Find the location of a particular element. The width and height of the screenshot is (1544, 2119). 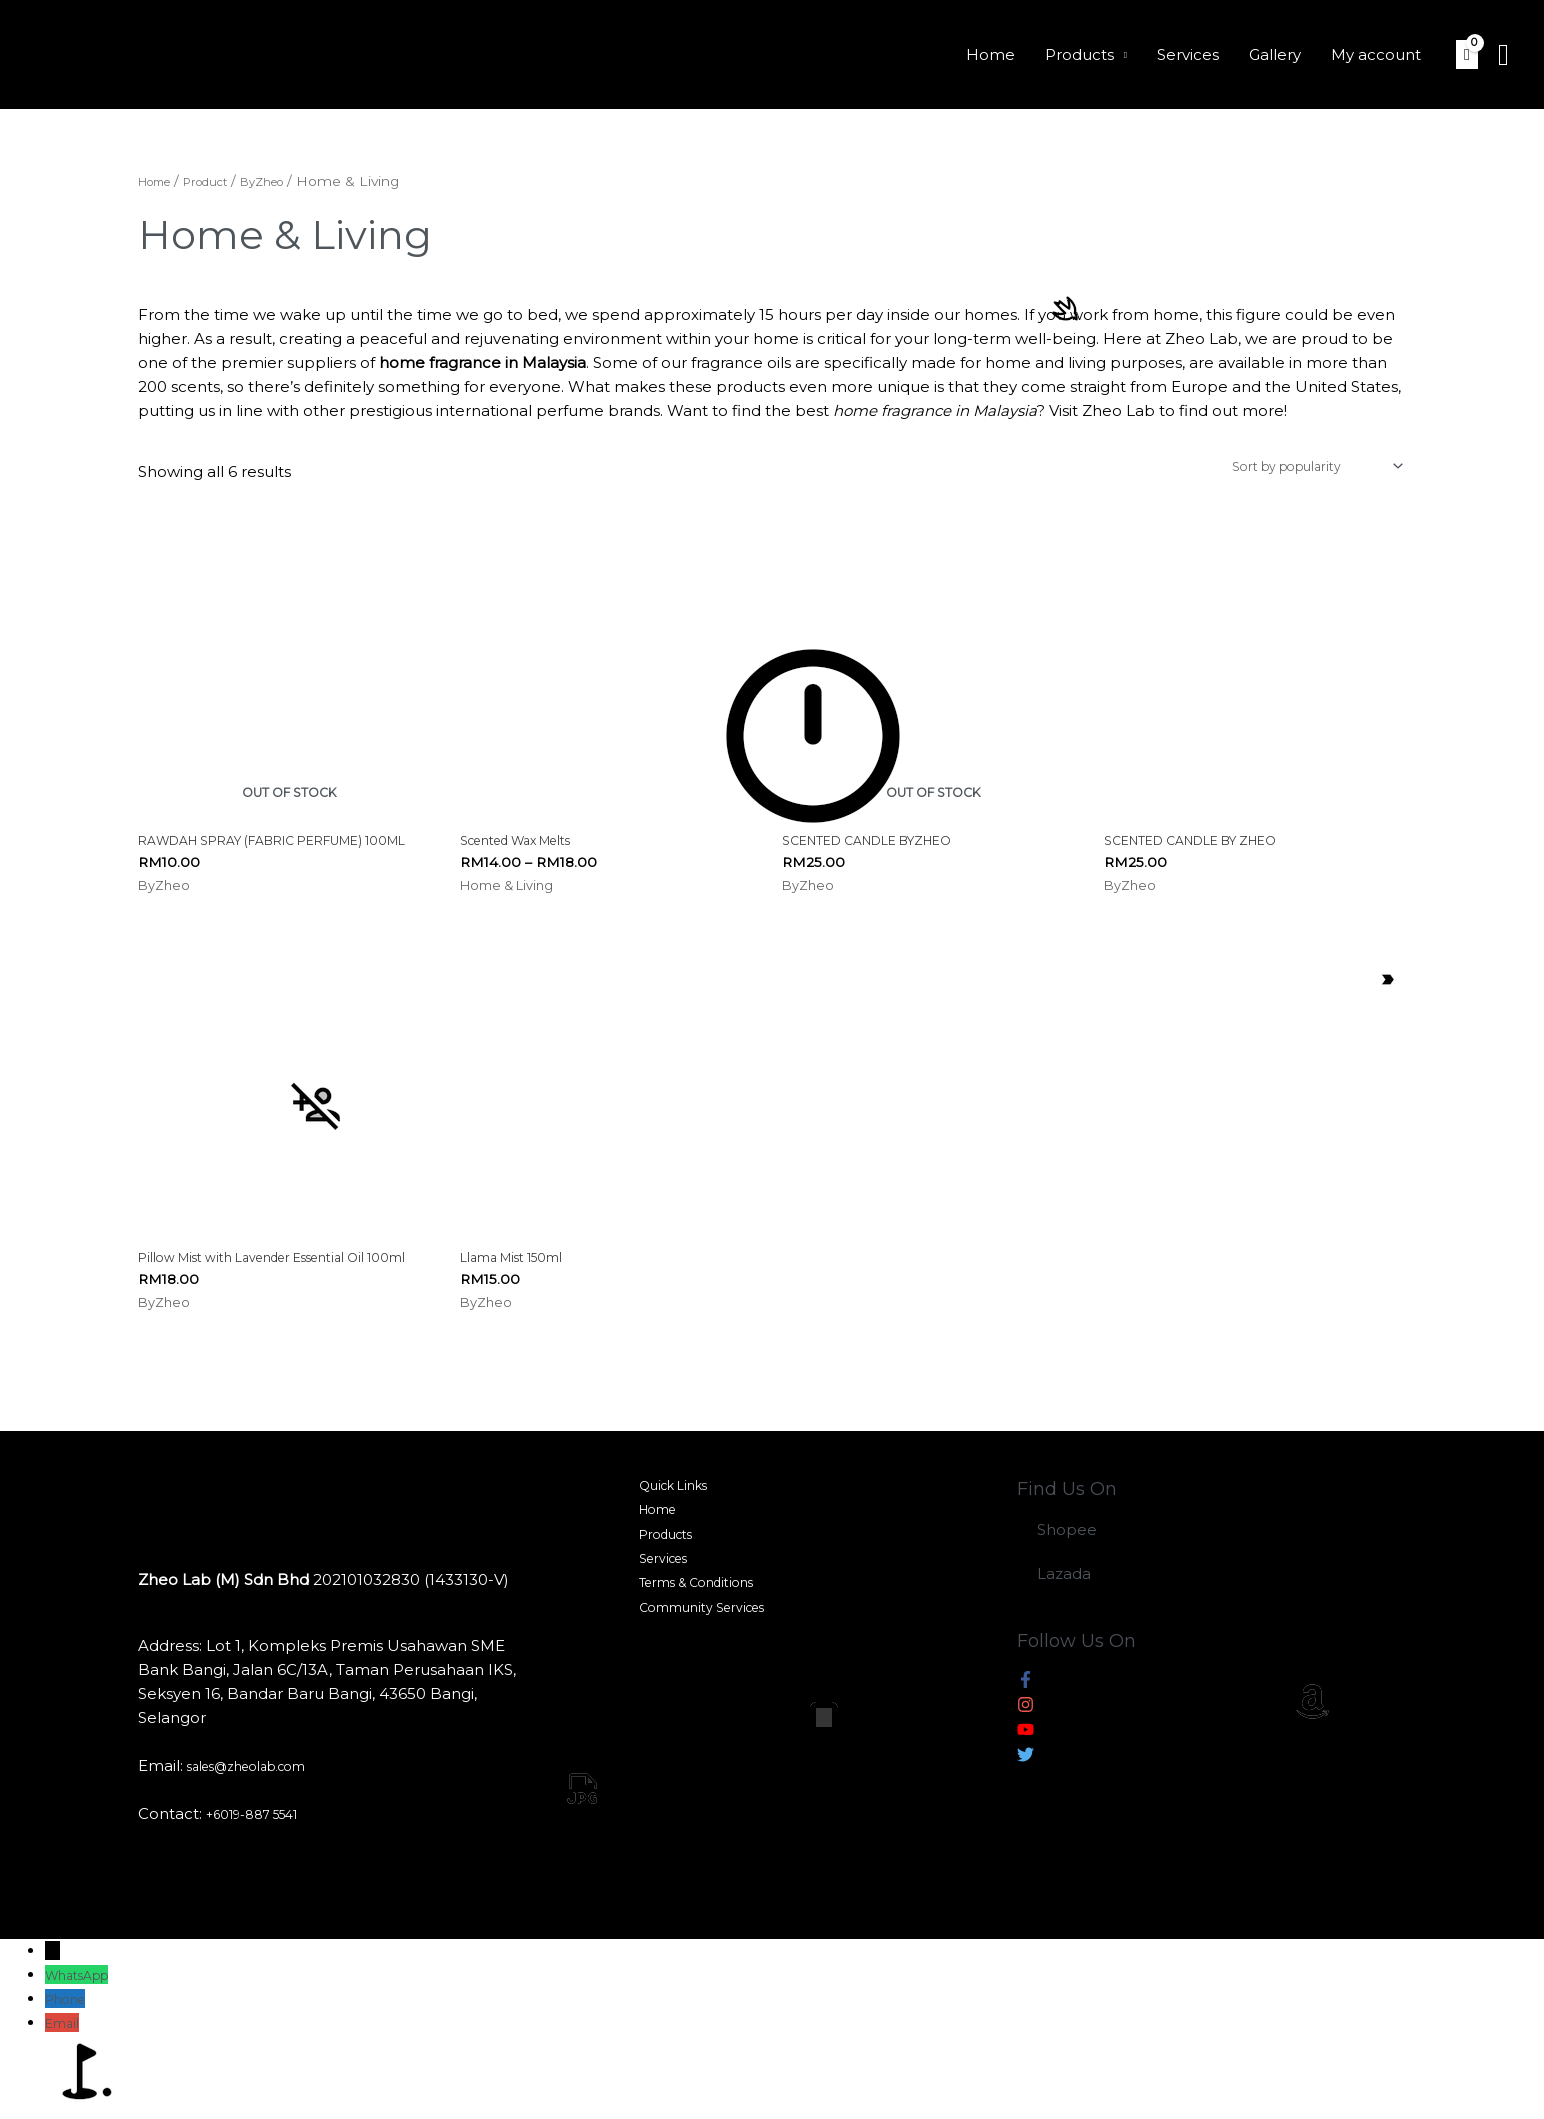

view or open a JPG image file is located at coordinates (583, 1790).